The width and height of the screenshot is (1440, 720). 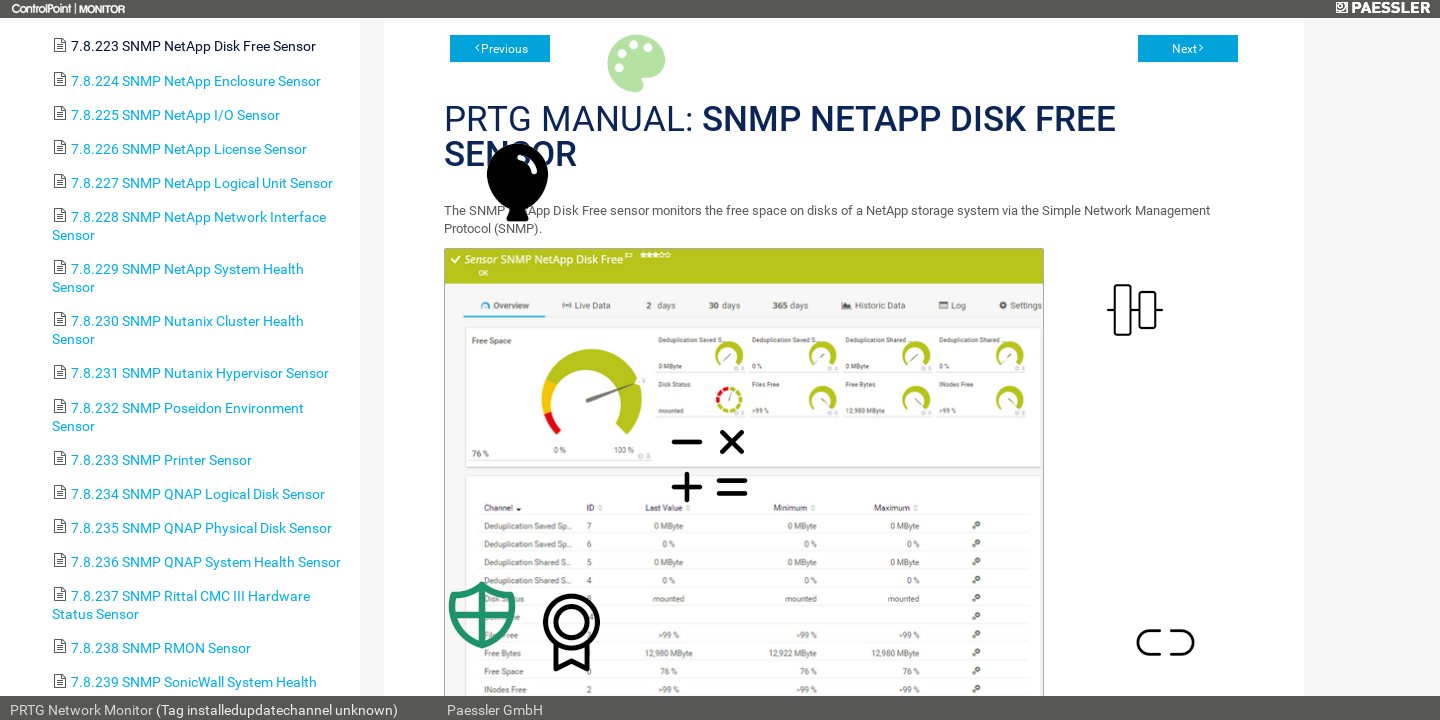 What do you see at coordinates (709, 464) in the screenshot?
I see `open calculator or math tools` at bounding box center [709, 464].